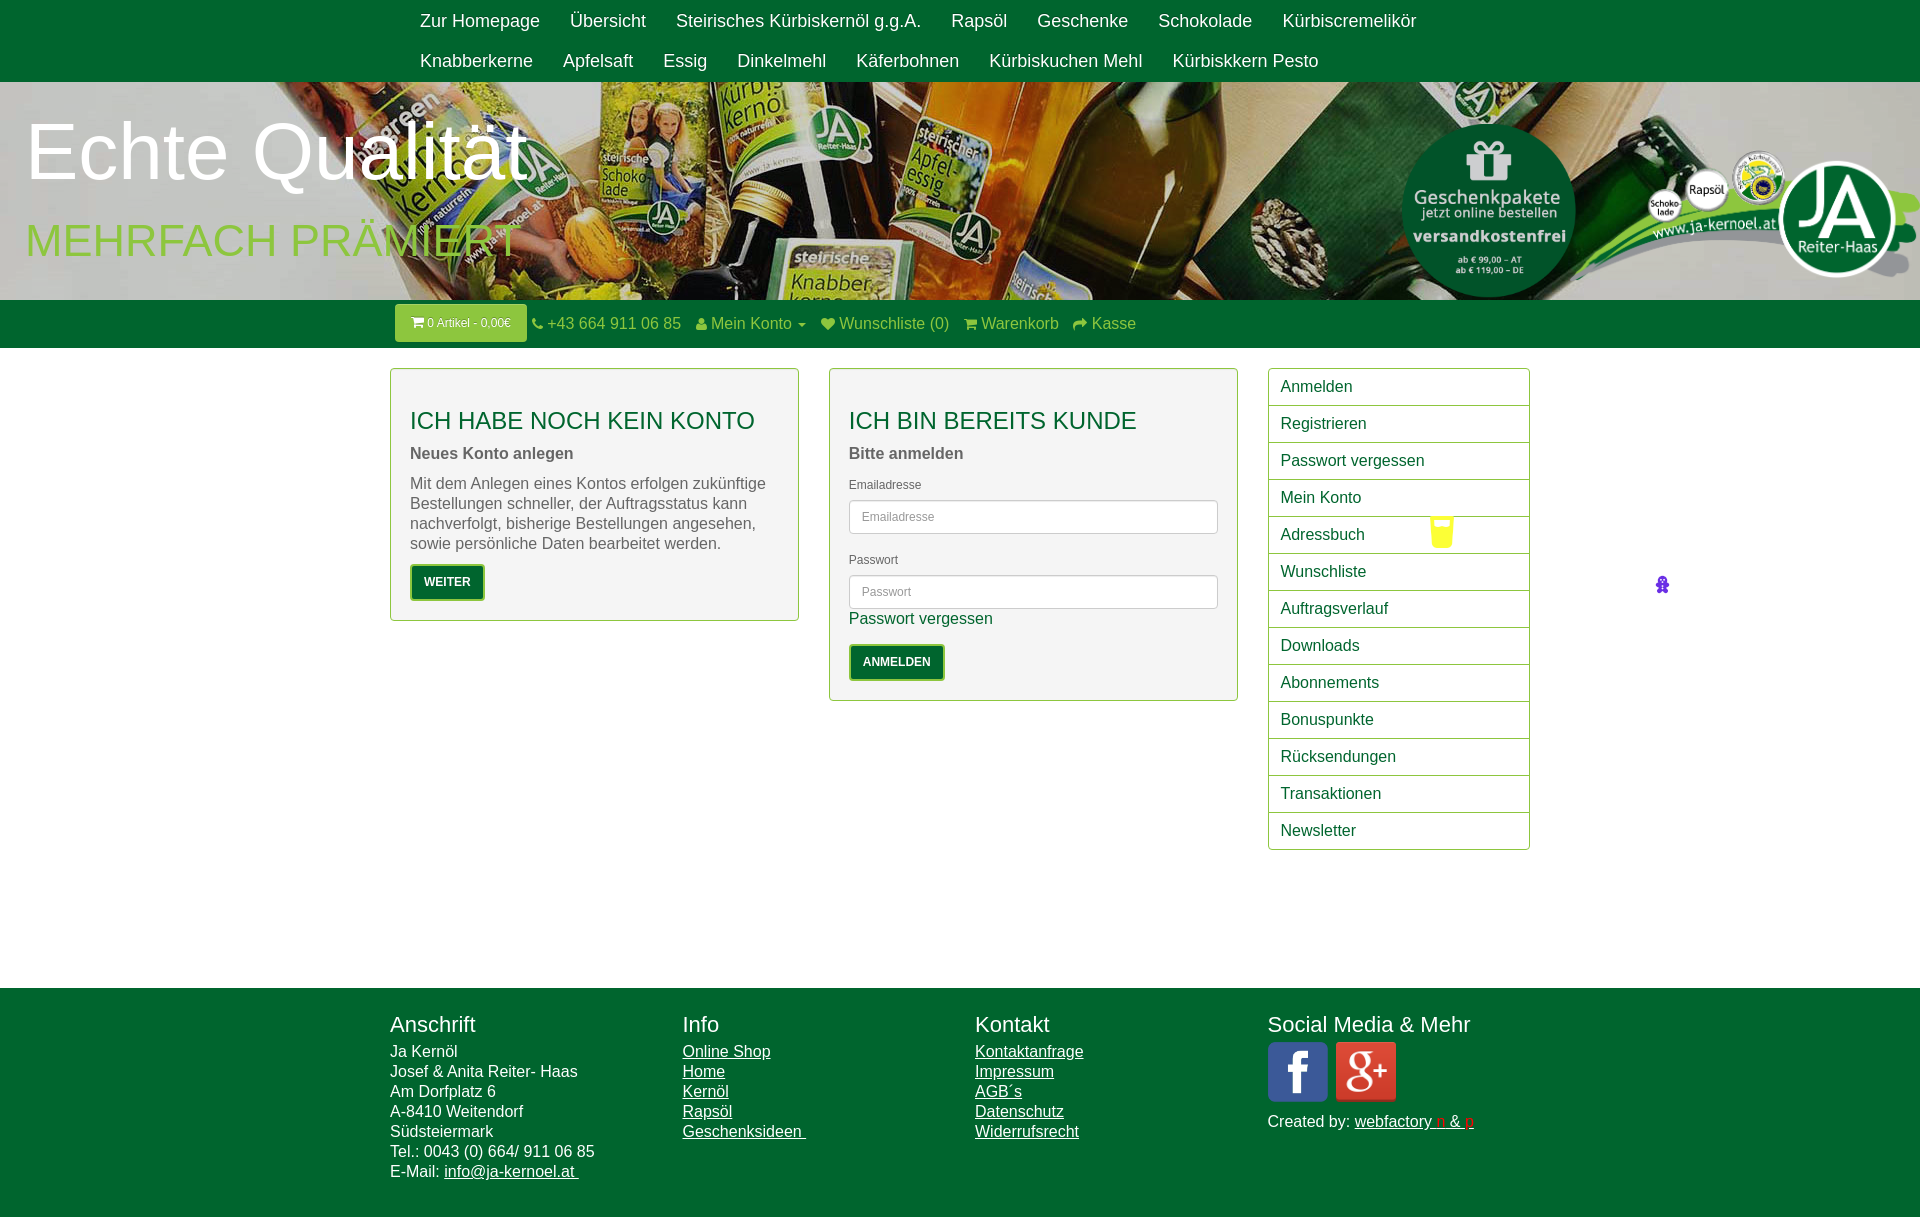 The height and width of the screenshot is (1217, 1920). I want to click on track your water intake, so click(1442, 532).